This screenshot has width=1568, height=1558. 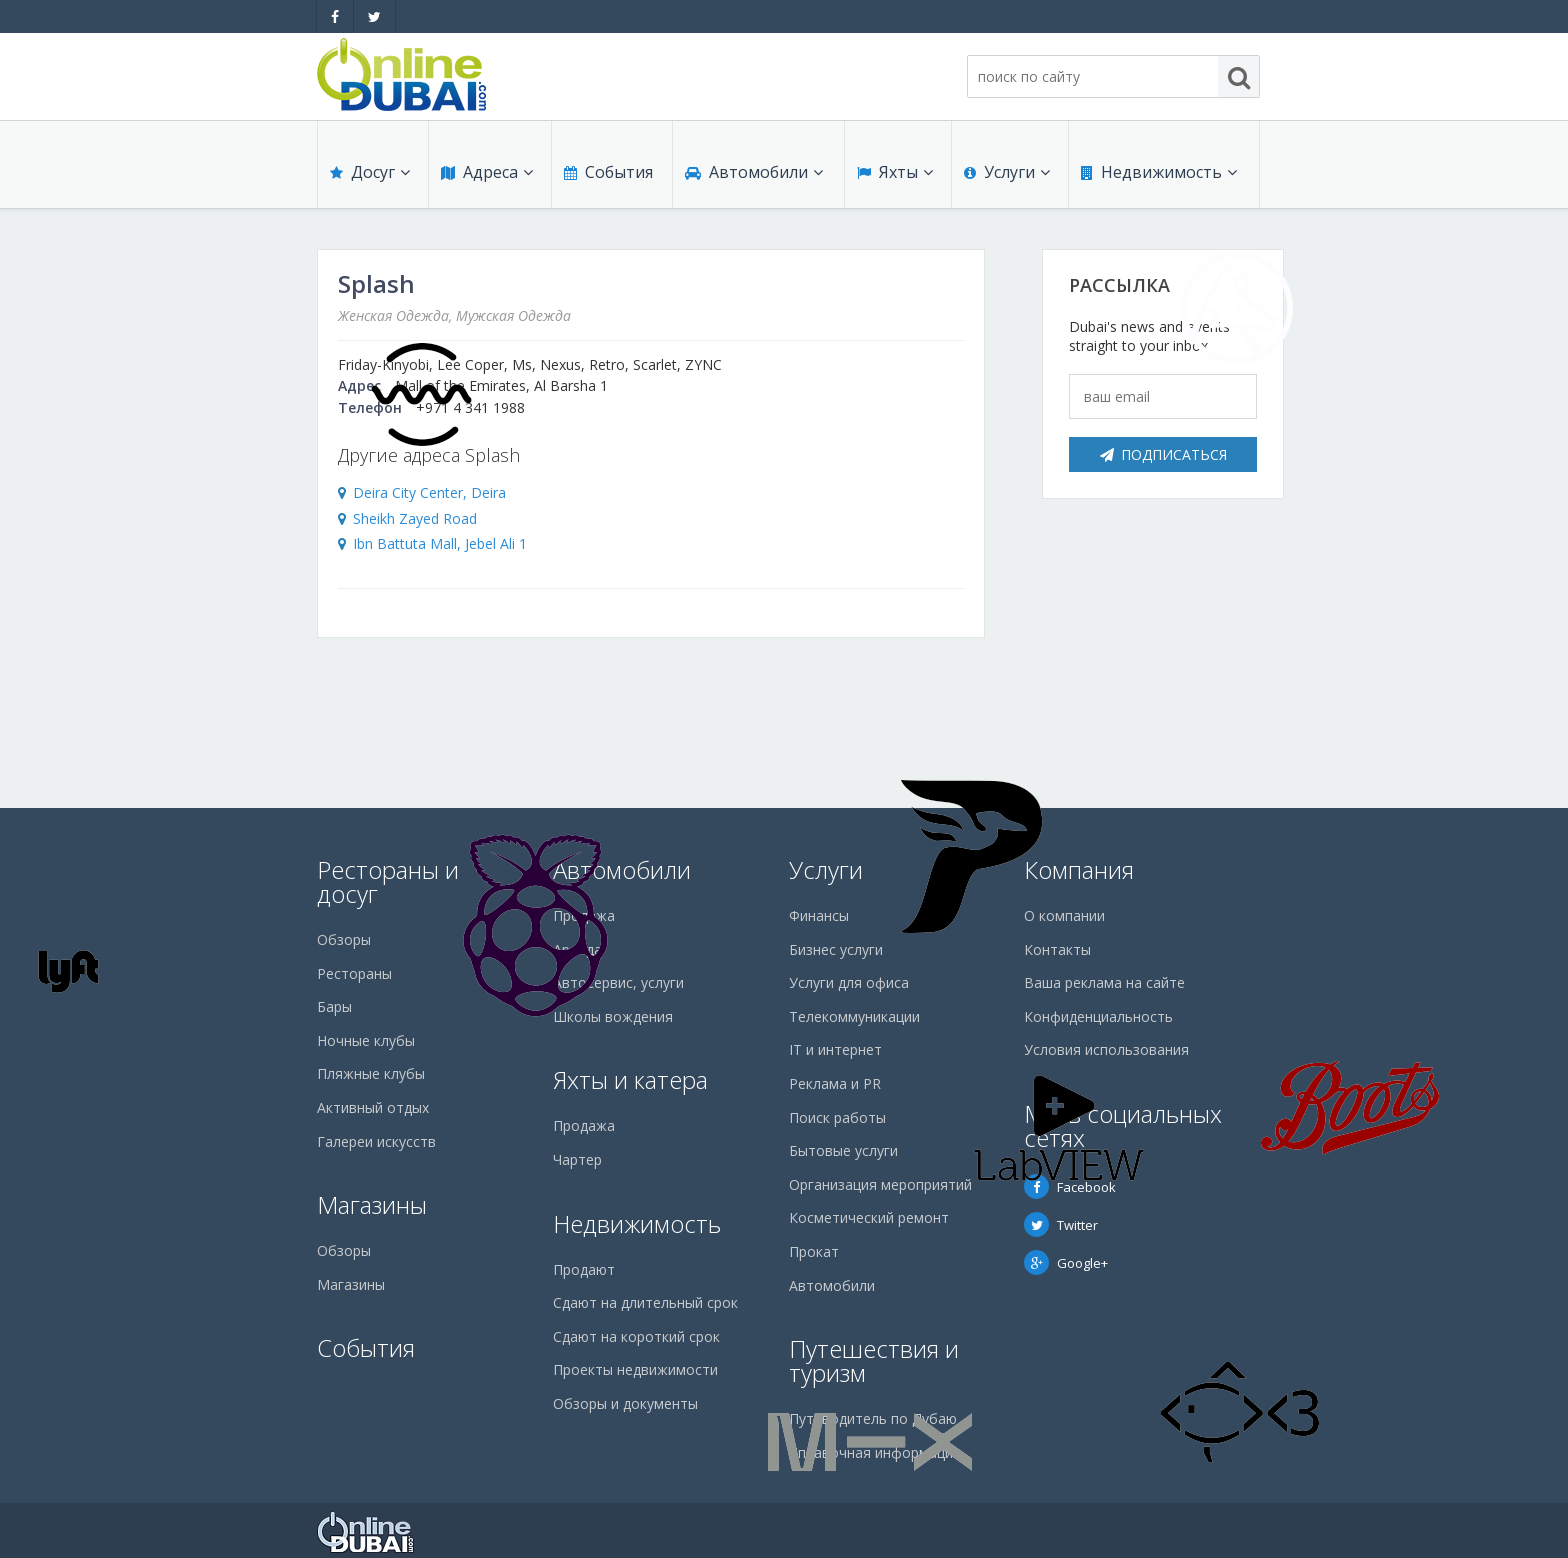 What do you see at coordinates (1350, 1108) in the screenshot?
I see `open the Boots pharmacy app` at bounding box center [1350, 1108].